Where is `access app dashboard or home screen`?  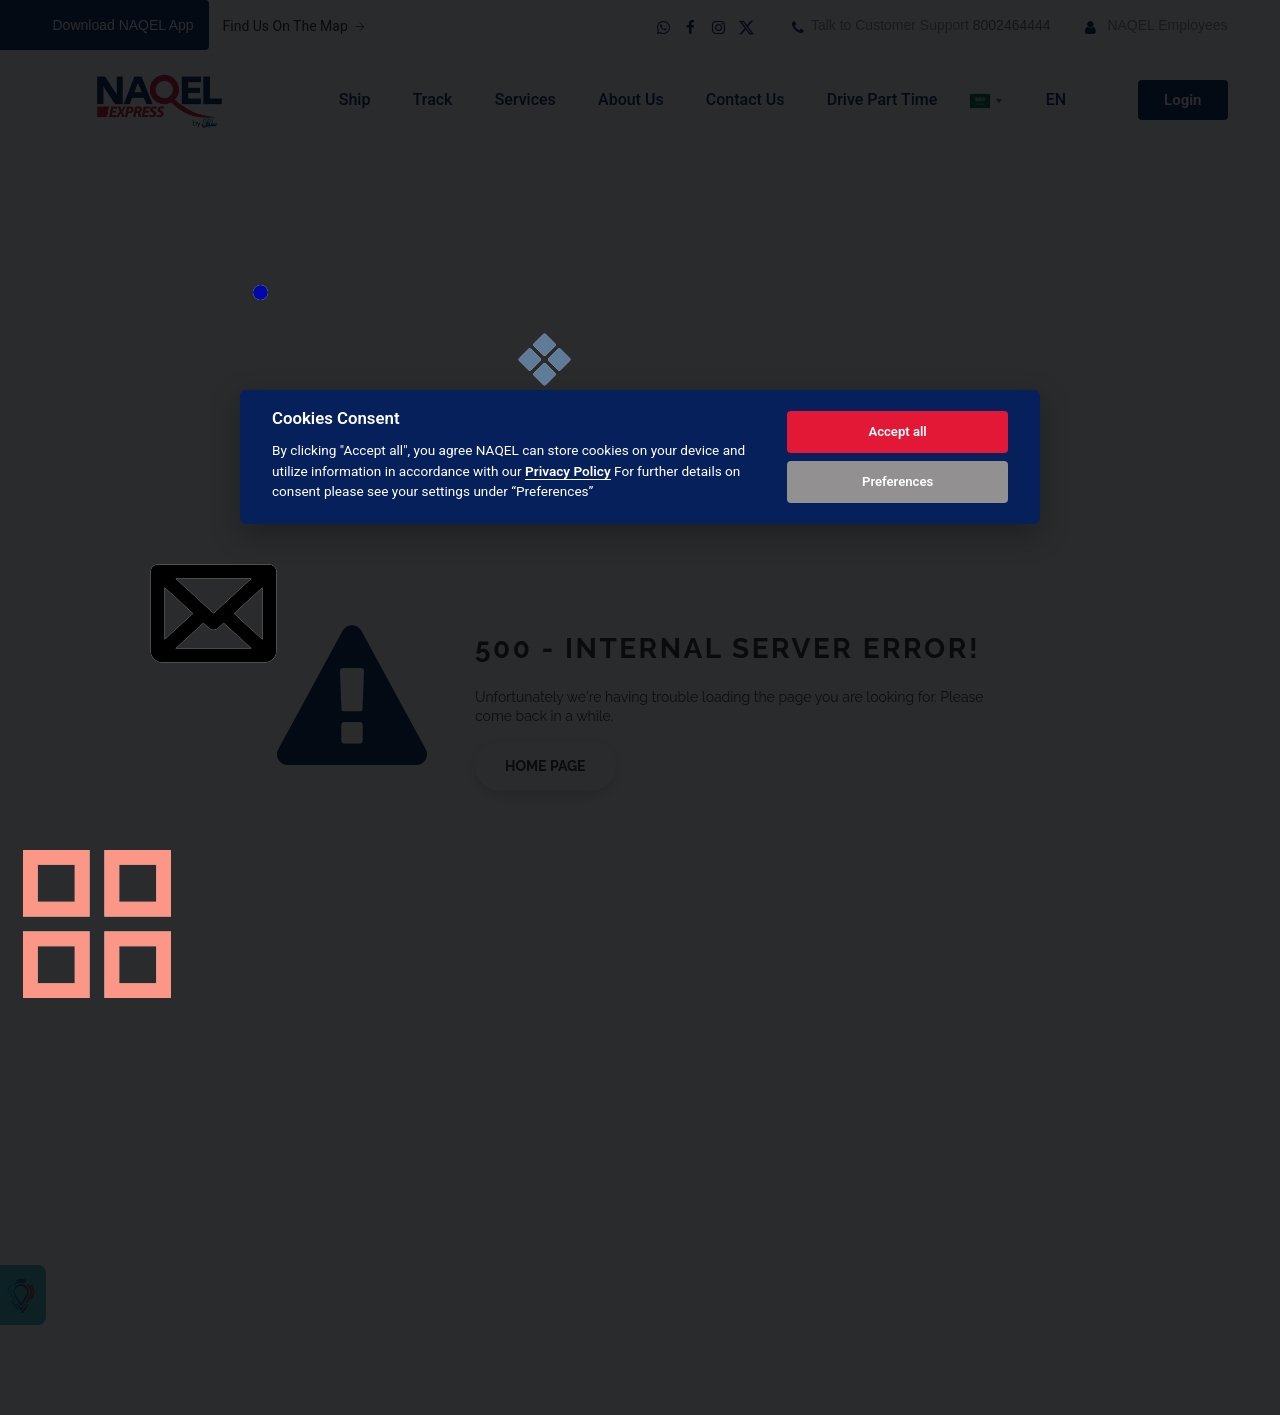
access app dashboard or home screen is located at coordinates (544, 359).